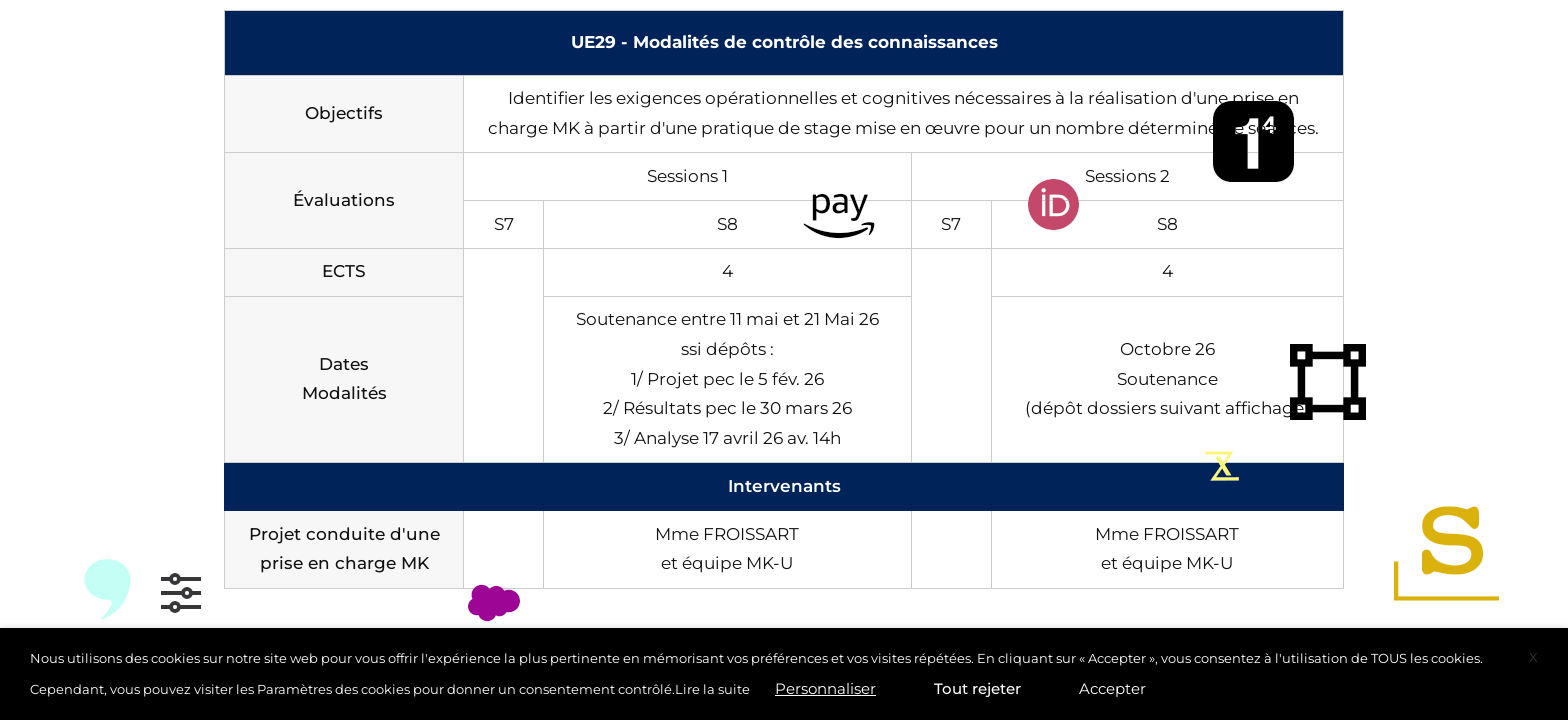 The width and height of the screenshot is (1568, 720). Describe the element at coordinates (181, 593) in the screenshot. I see `adjust audio or equalizer settings` at that location.